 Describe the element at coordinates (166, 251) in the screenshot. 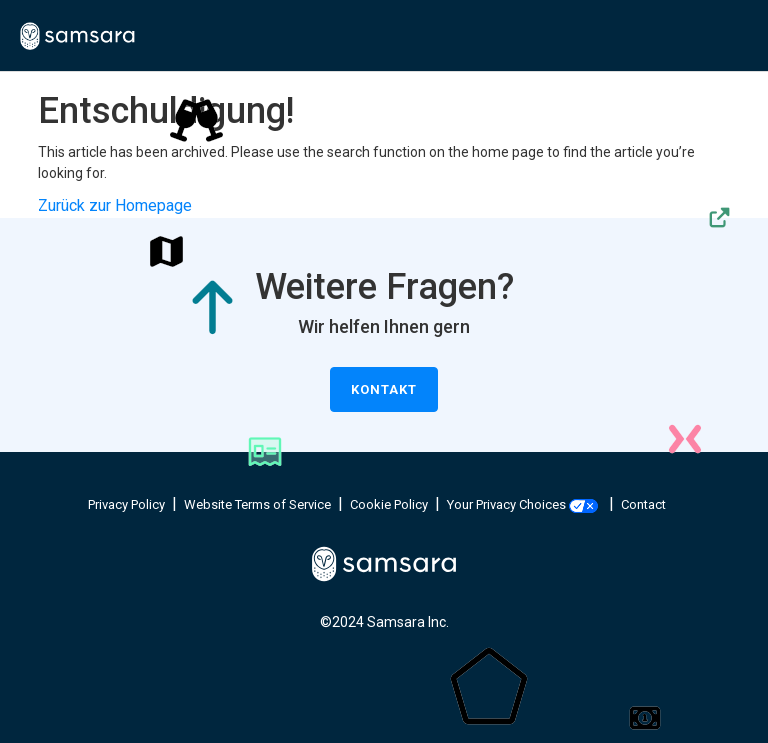

I see `view map` at that location.